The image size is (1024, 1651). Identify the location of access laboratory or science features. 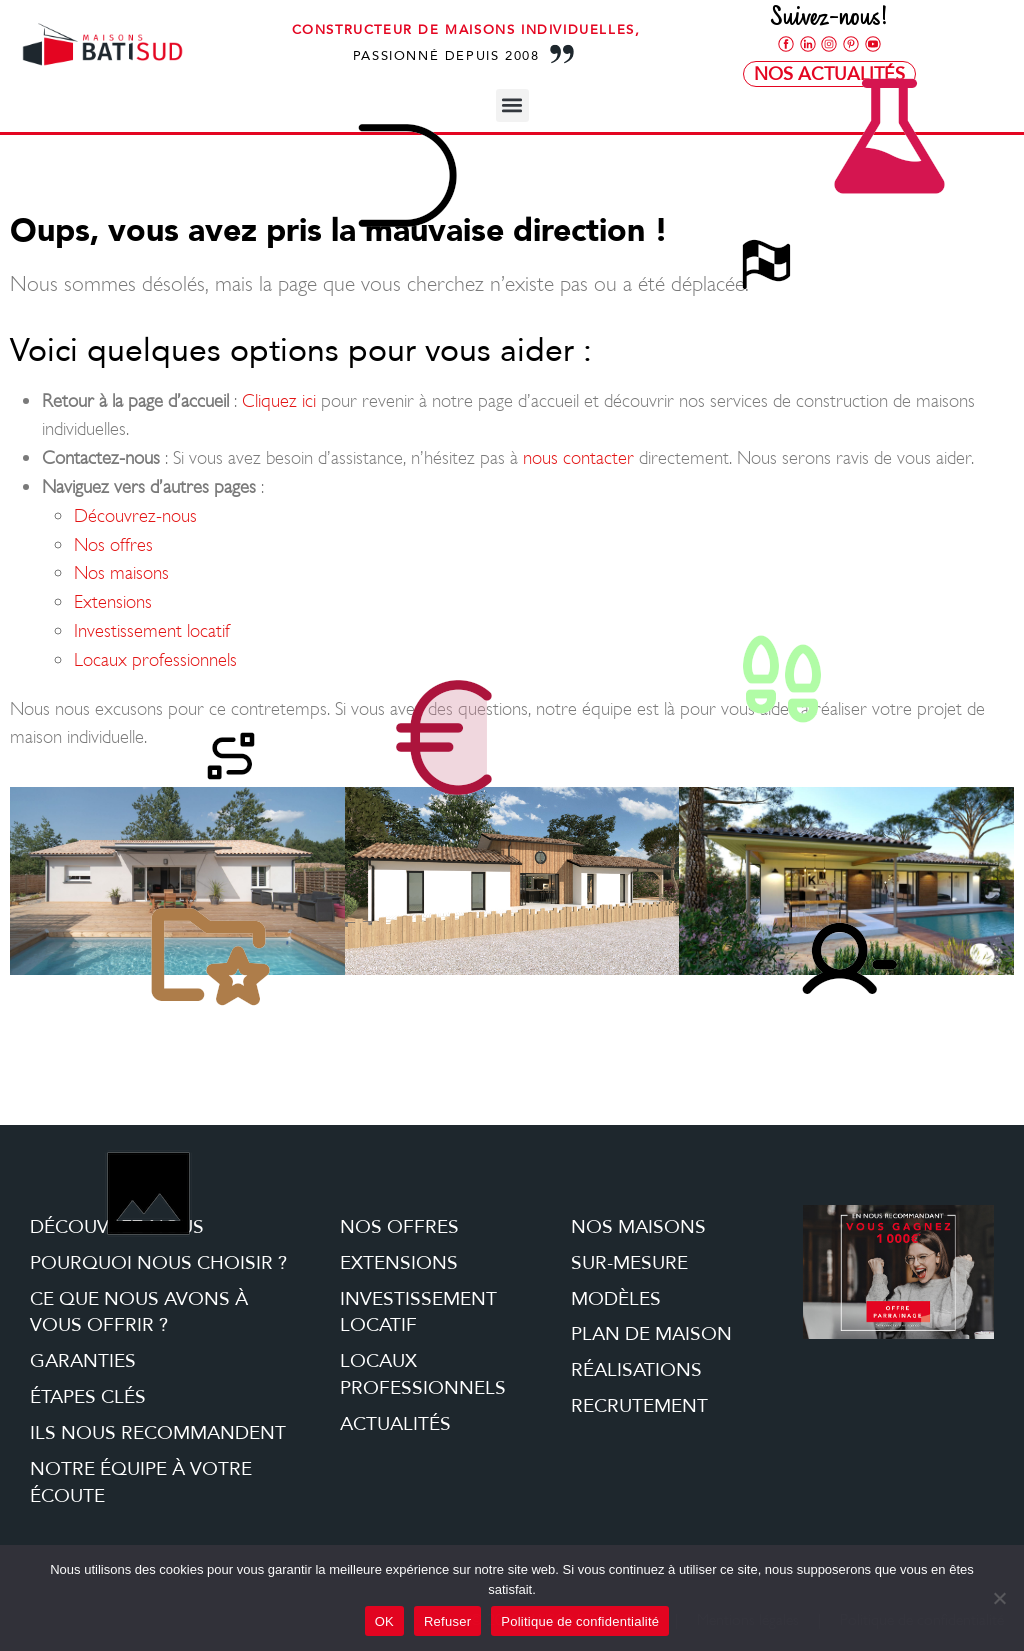
(889, 138).